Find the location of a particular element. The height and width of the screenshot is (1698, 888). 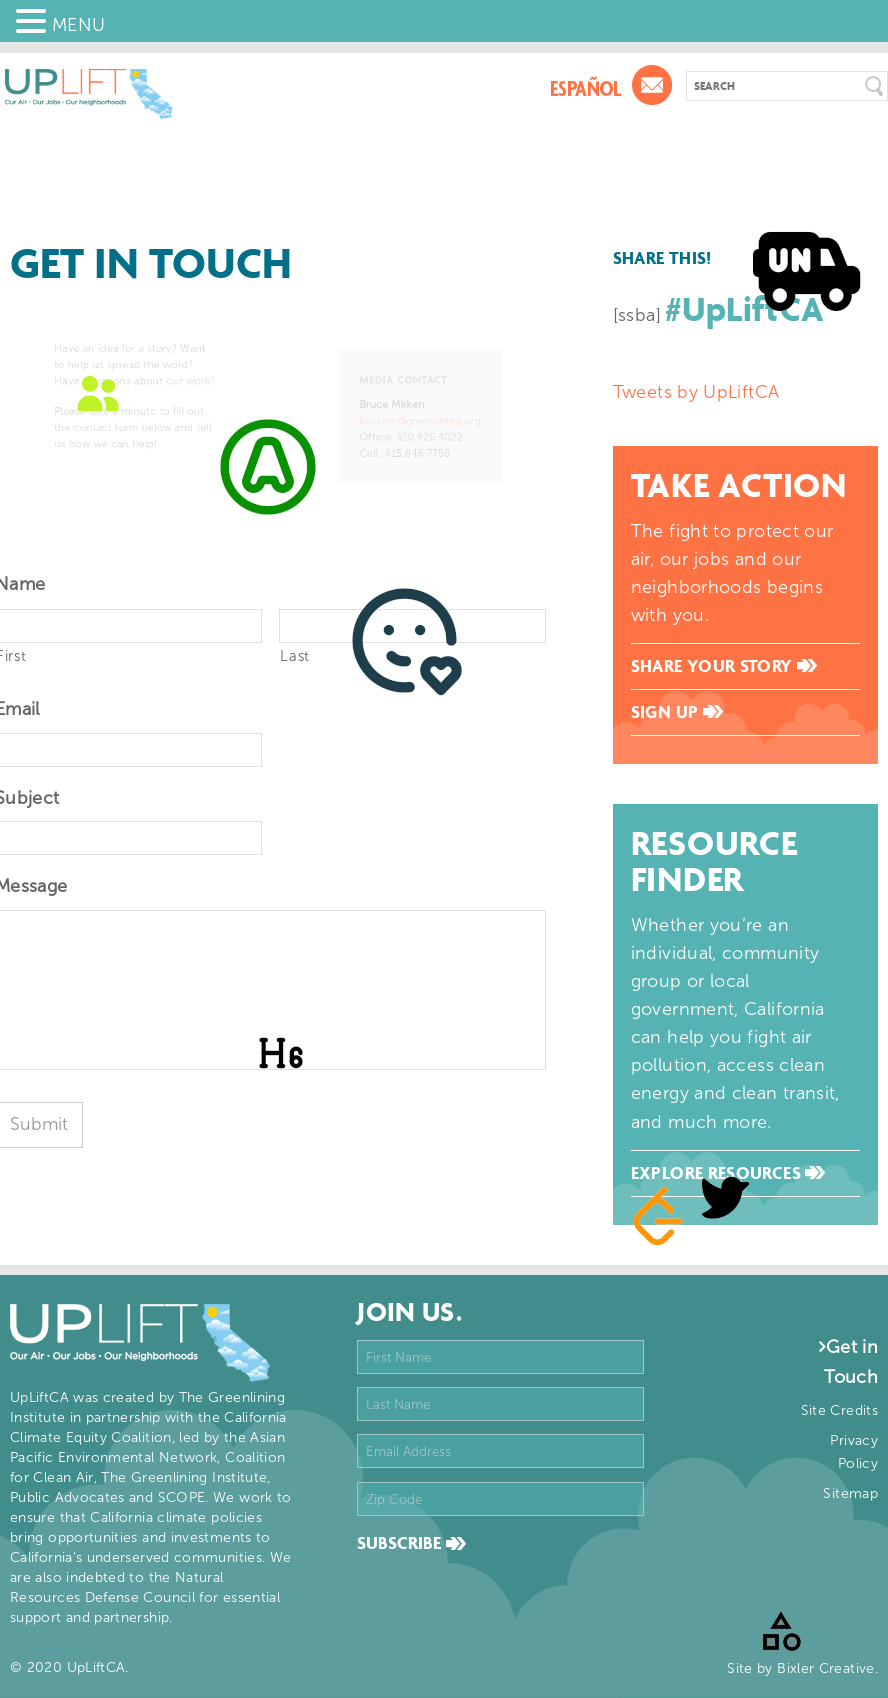

view your friends list is located at coordinates (98, 393).